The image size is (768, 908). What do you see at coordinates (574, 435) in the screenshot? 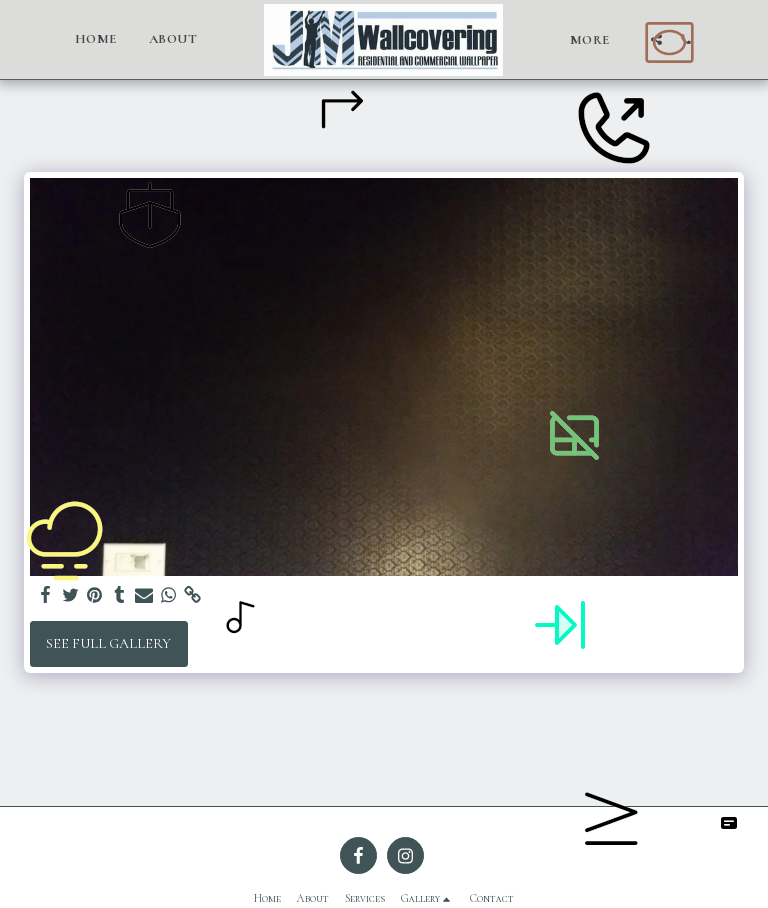
I see `disable touchpad input` at bounding box center [574, 435].